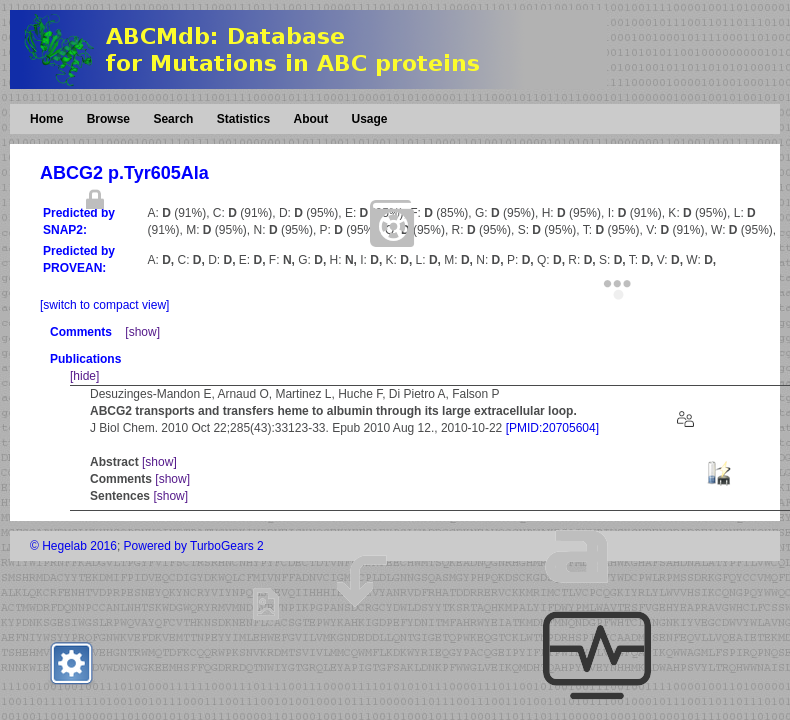  Describe the element at coordinates (597, 652) in the screenshot. I see `access device diagnostics and system health` at that location.